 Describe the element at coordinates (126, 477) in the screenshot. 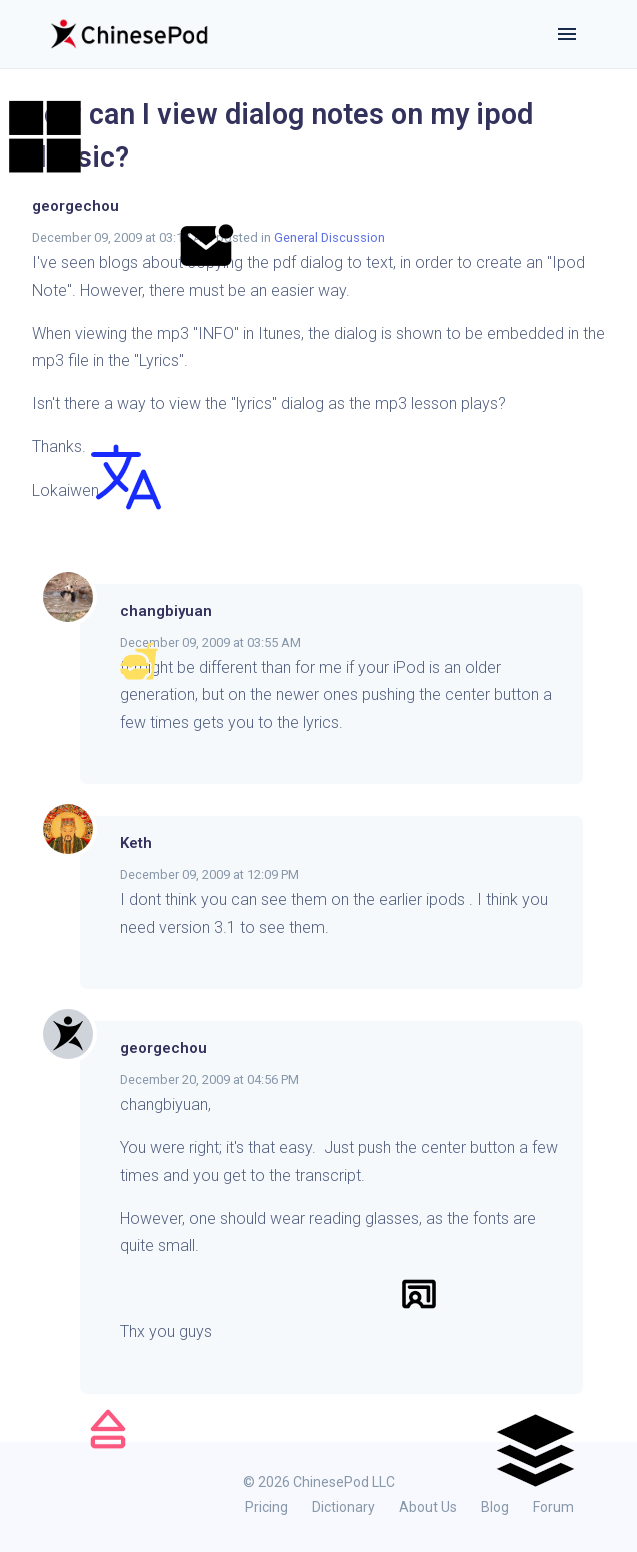

I see `change language settings` at that location.